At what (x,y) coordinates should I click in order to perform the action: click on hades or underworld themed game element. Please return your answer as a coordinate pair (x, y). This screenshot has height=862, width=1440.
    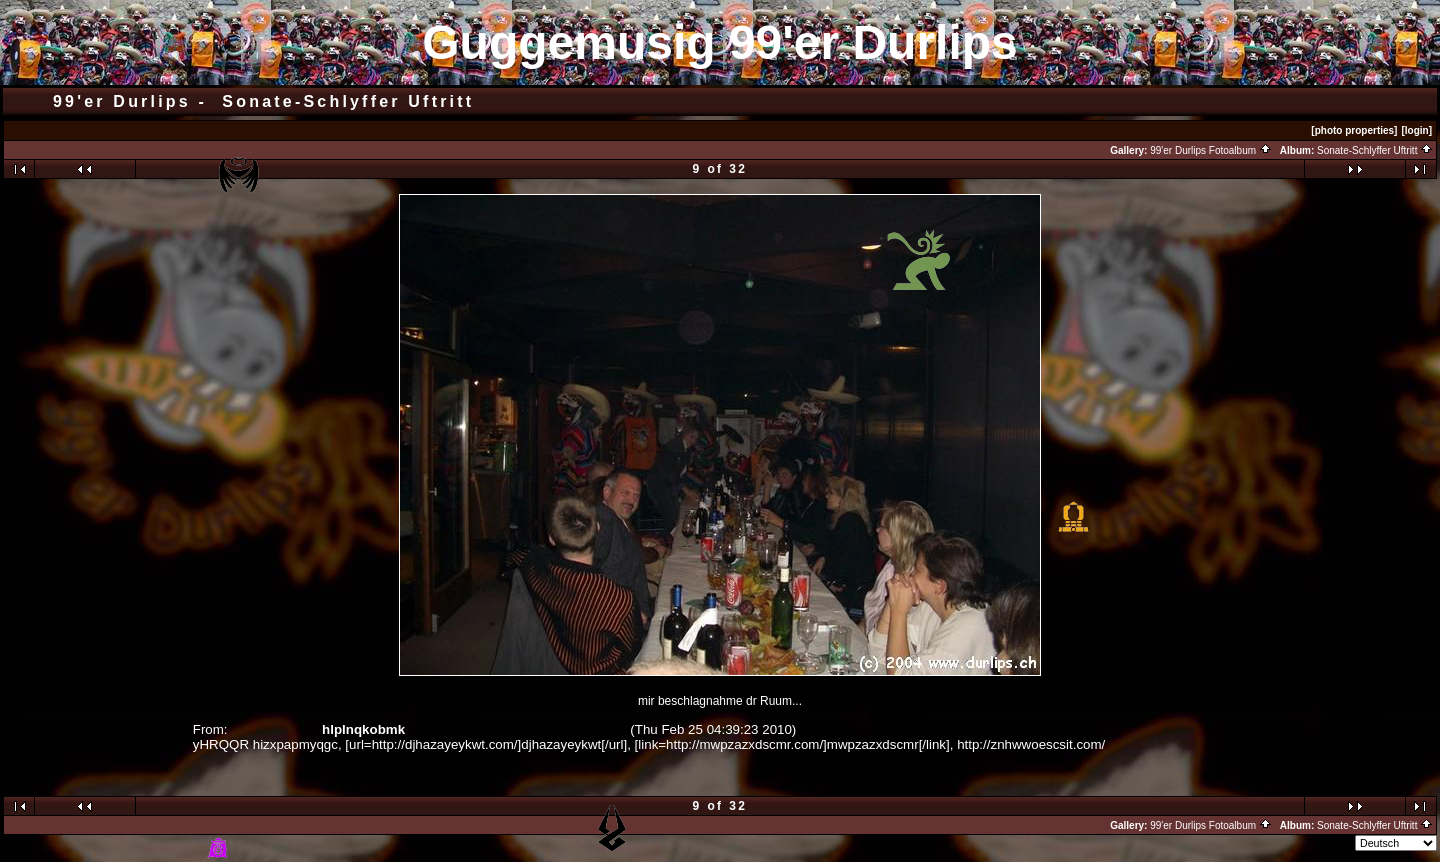
    Looking at the image, I should click on (612, 828).